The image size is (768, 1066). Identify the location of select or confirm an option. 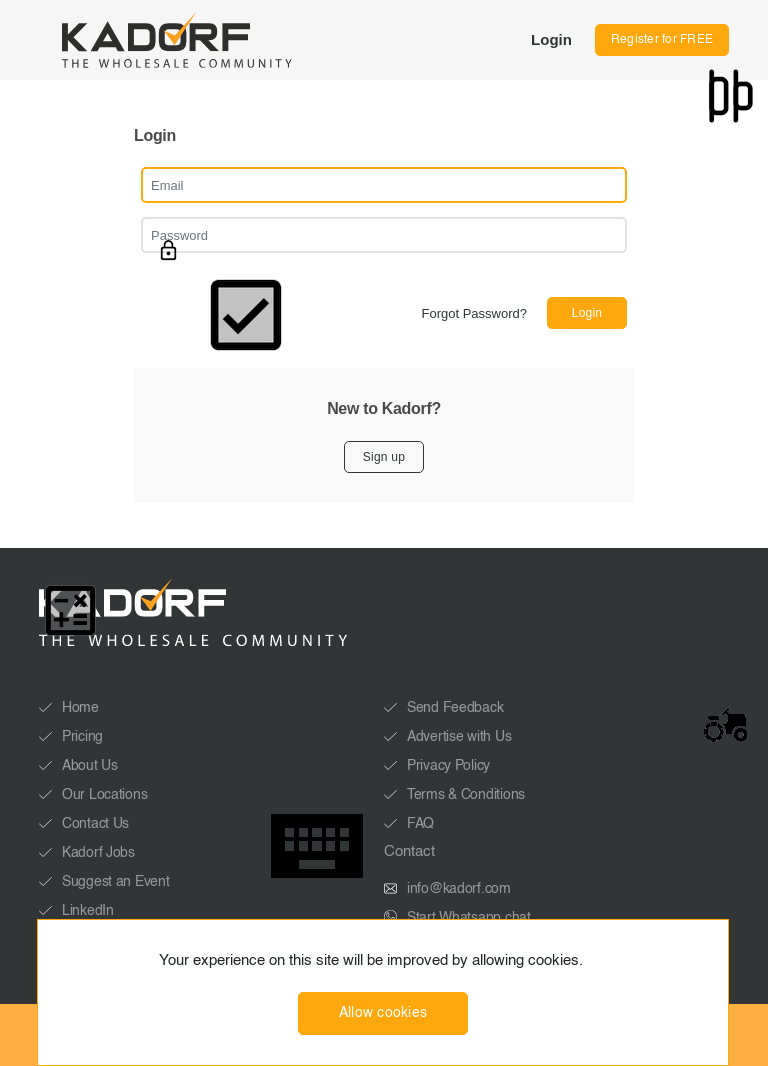
(246, 315).